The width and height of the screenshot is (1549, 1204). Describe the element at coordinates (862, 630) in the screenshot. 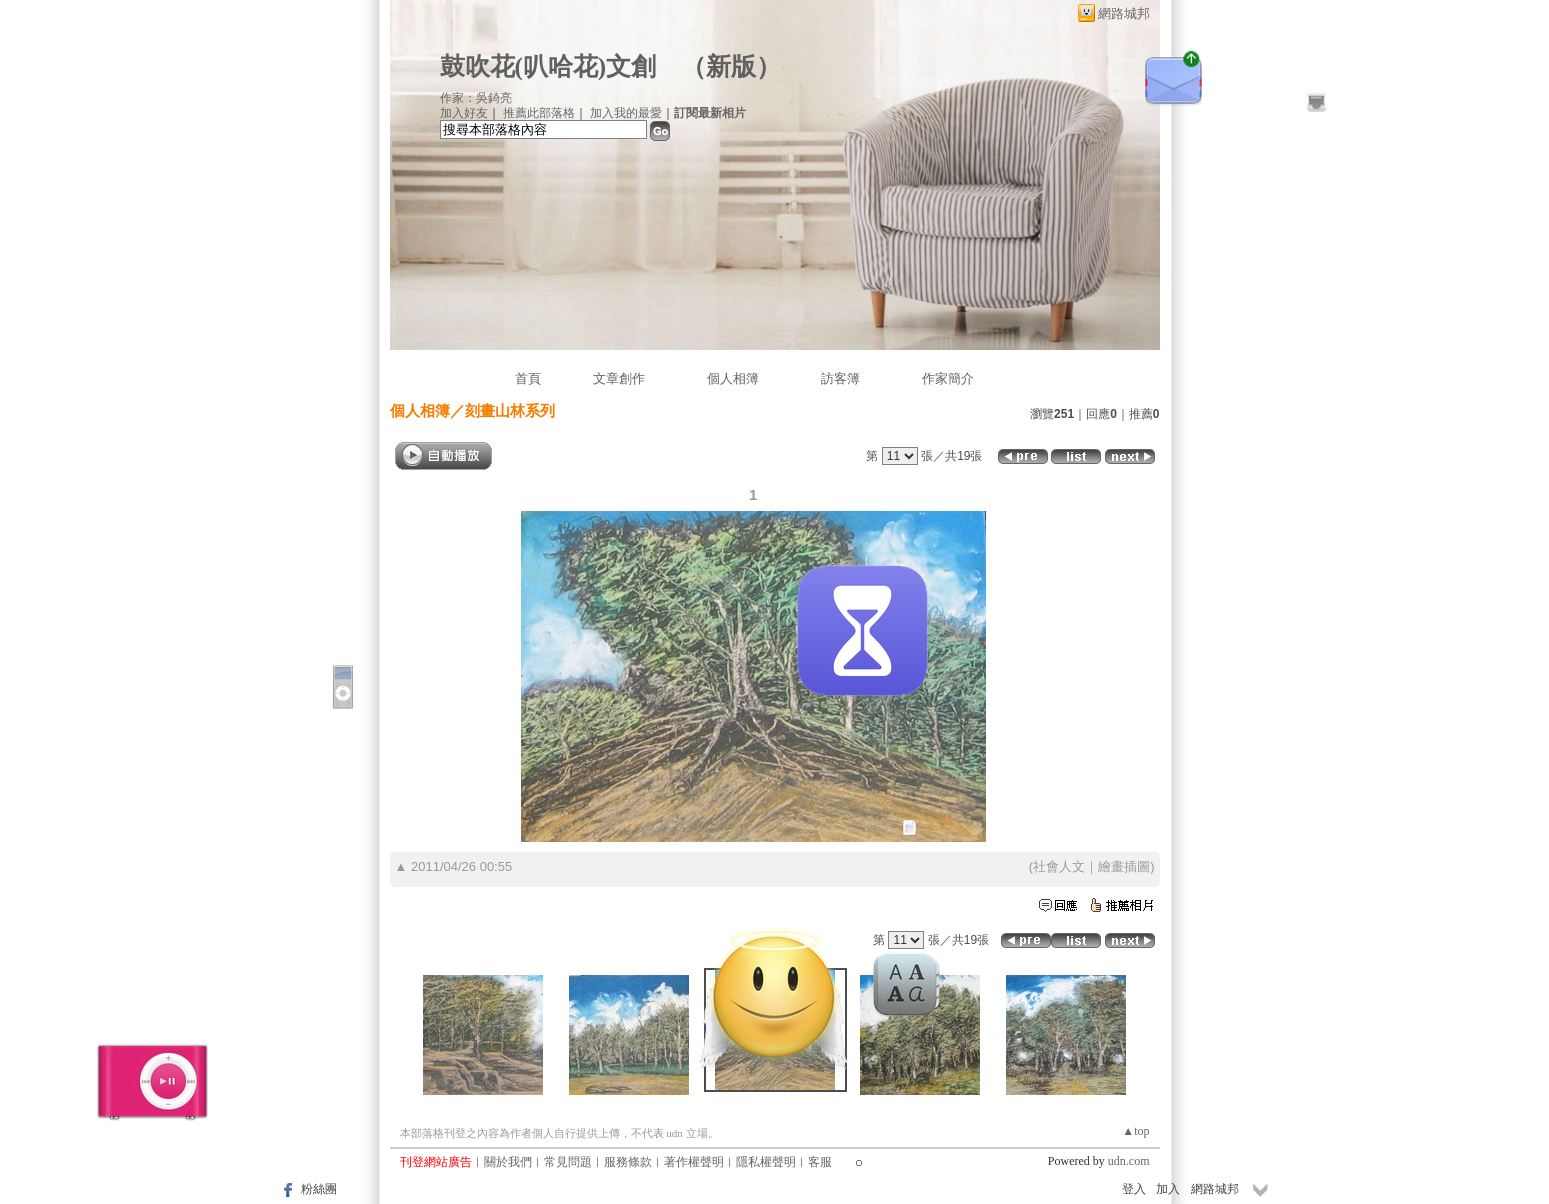

I see `view screen time usage and statistics` at that location.